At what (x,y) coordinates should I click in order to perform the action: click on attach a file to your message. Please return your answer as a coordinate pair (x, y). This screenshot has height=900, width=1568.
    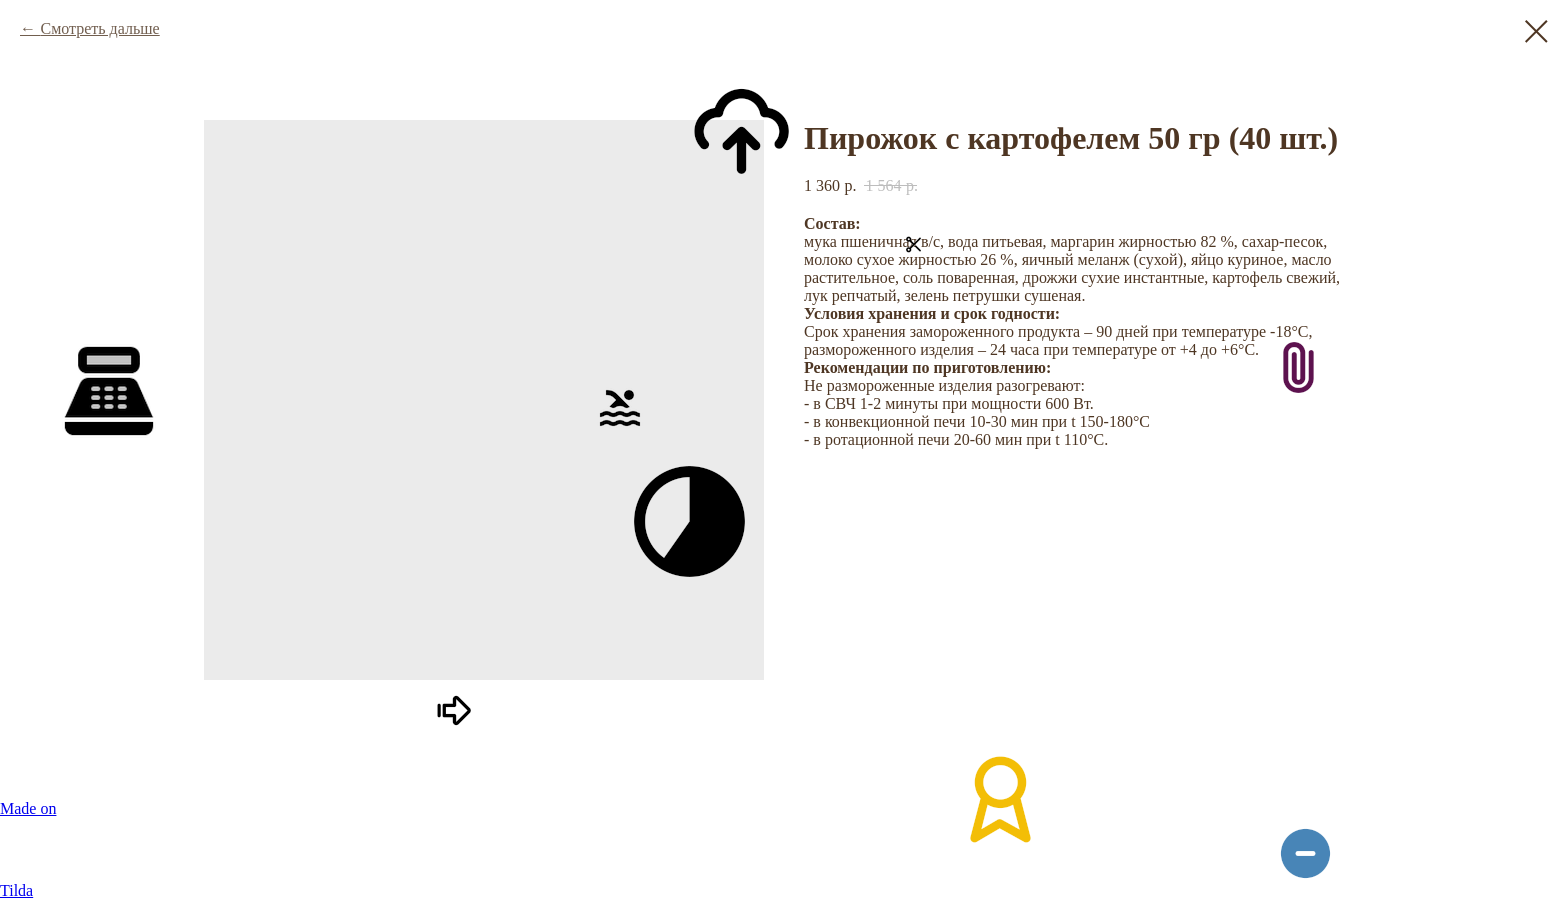
    Looking at the image, I should click on (1298, 367).